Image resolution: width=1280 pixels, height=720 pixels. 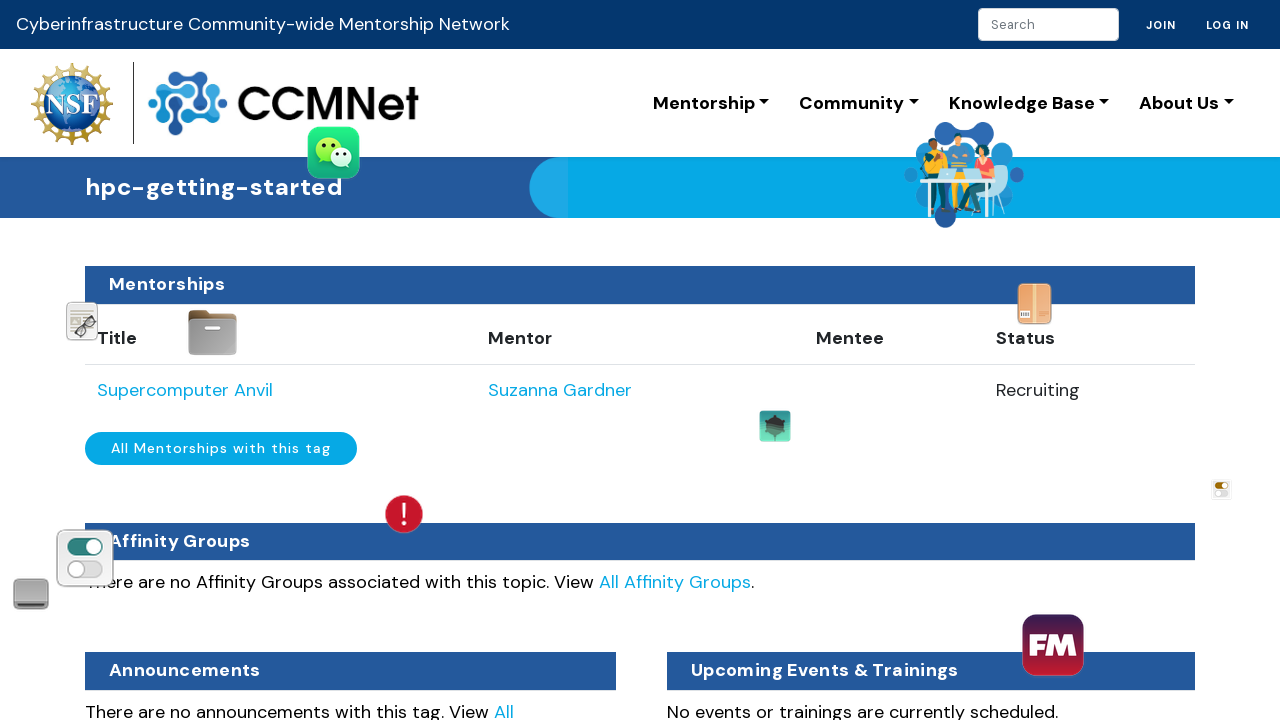 I want to click on open package manager application, so click(x=1034, y=303).